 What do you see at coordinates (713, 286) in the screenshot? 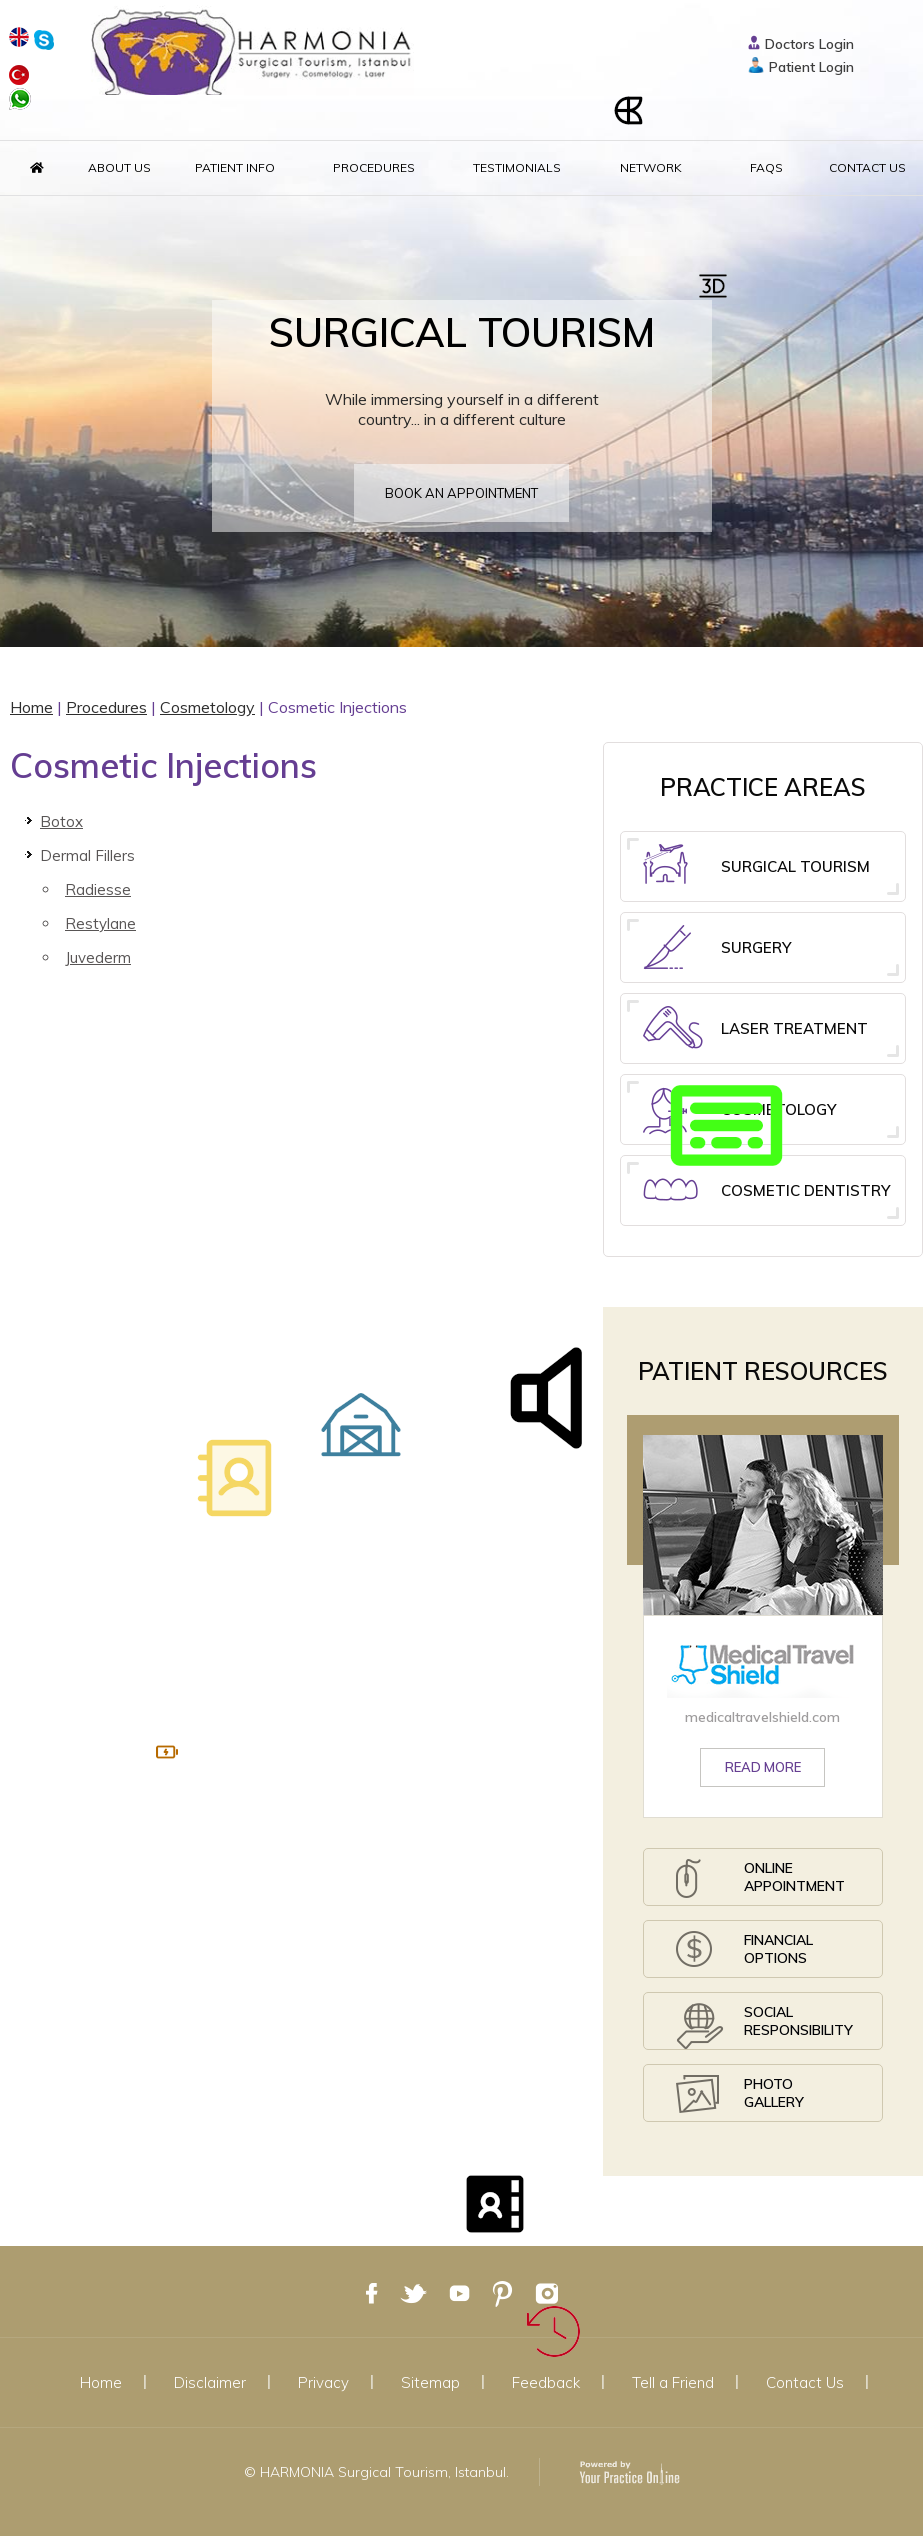
I see `switch to 3D view mode` at bounding box center [713, 286].